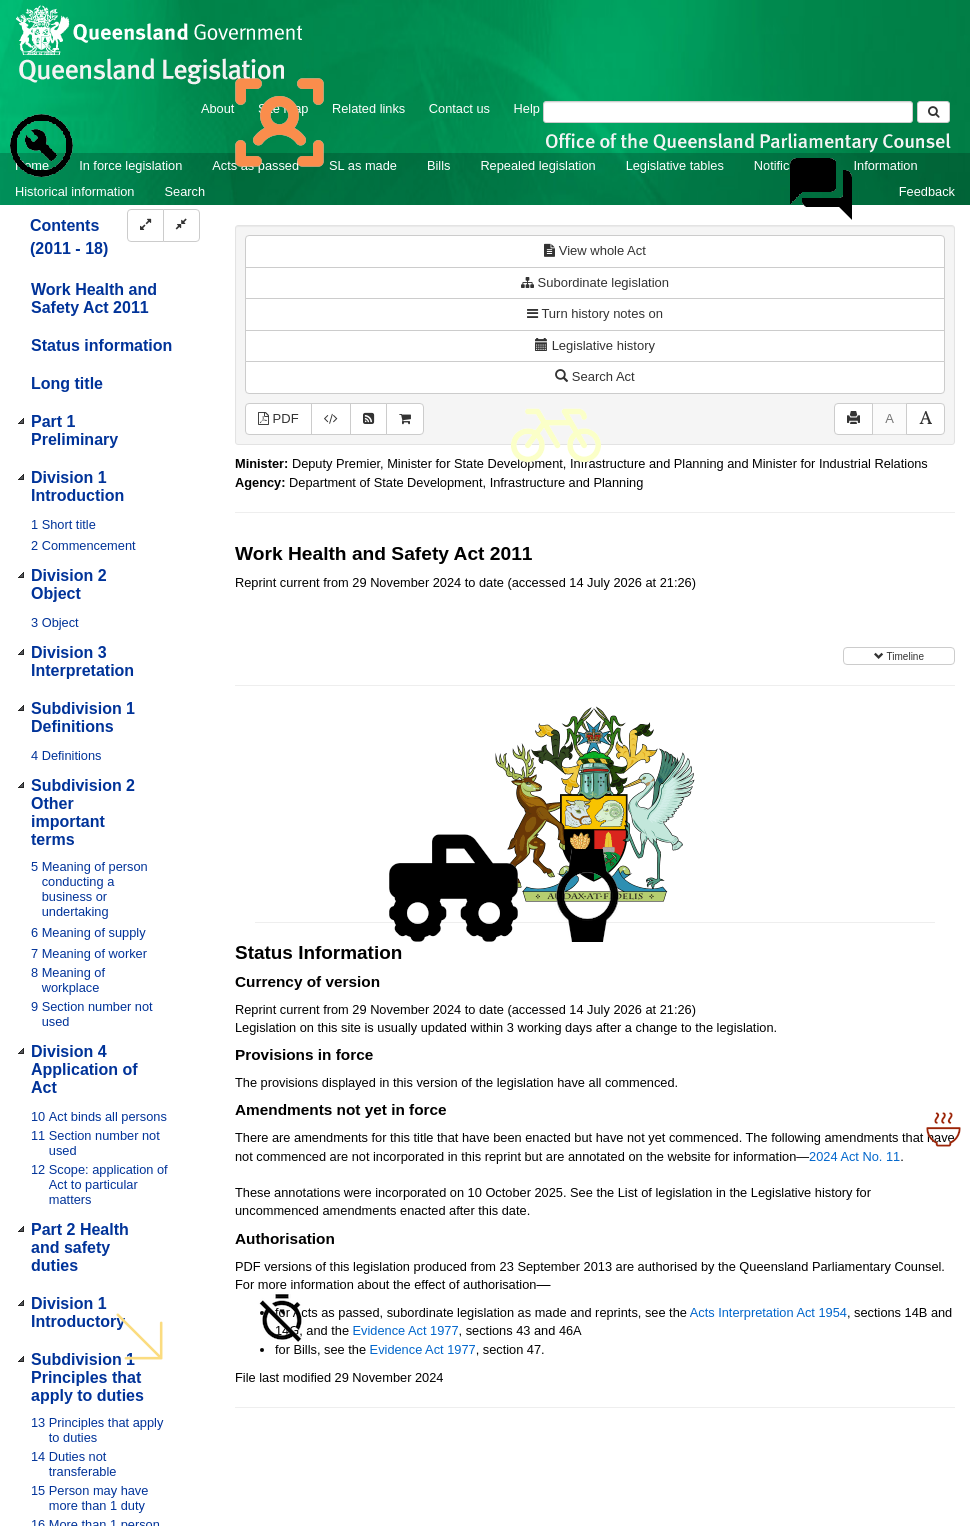 The width and height of the screenshot is (970, 1526). What do you see at coordinates (453, 884) in the screenshot?
I see `monster truck or off-road vehicle category` at bounding box center [453, 884].